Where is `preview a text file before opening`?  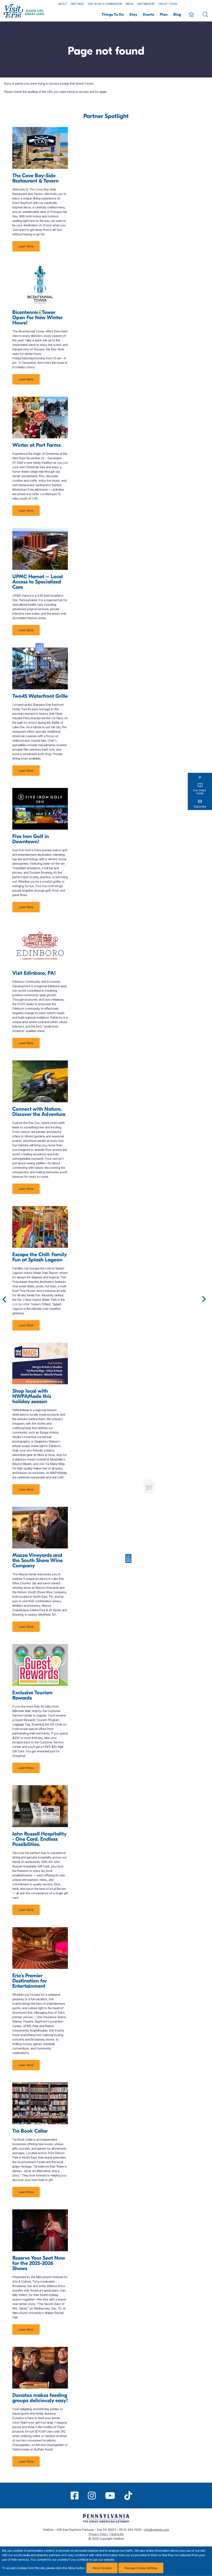 preview a text file before opening is located at coordinates (38, 348).